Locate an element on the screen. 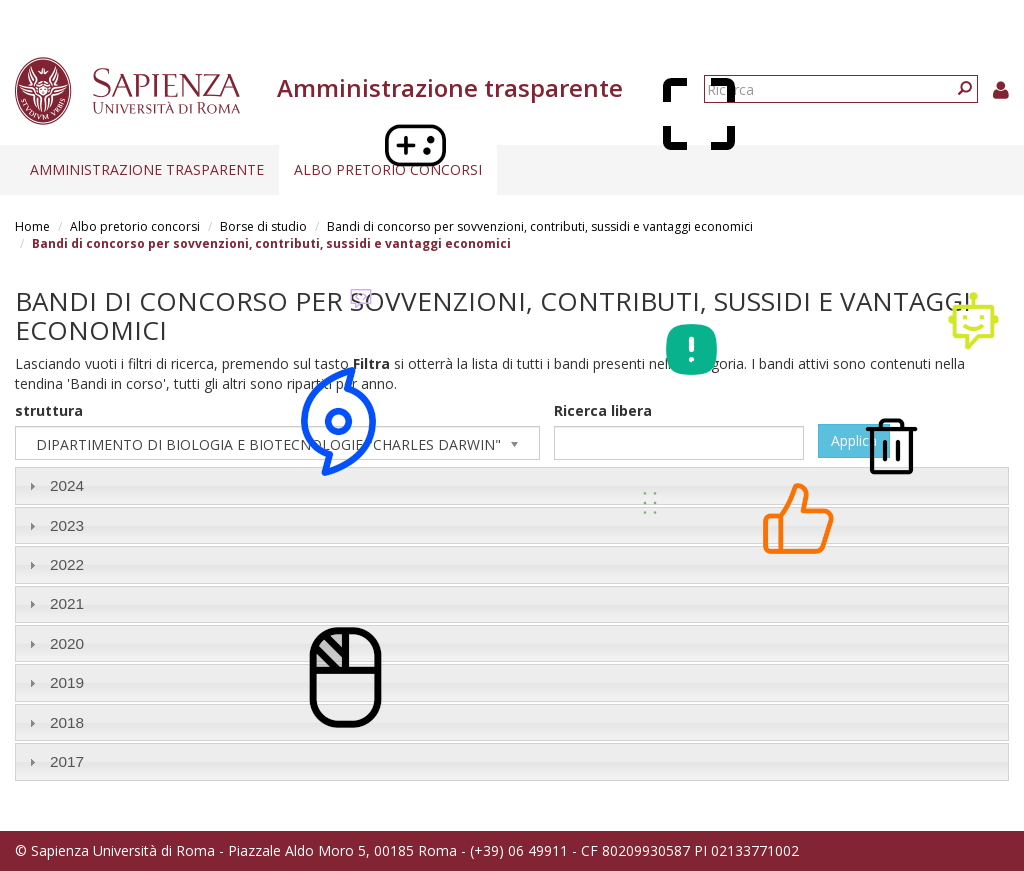  like or approve content is located at coordinates (798, 518).